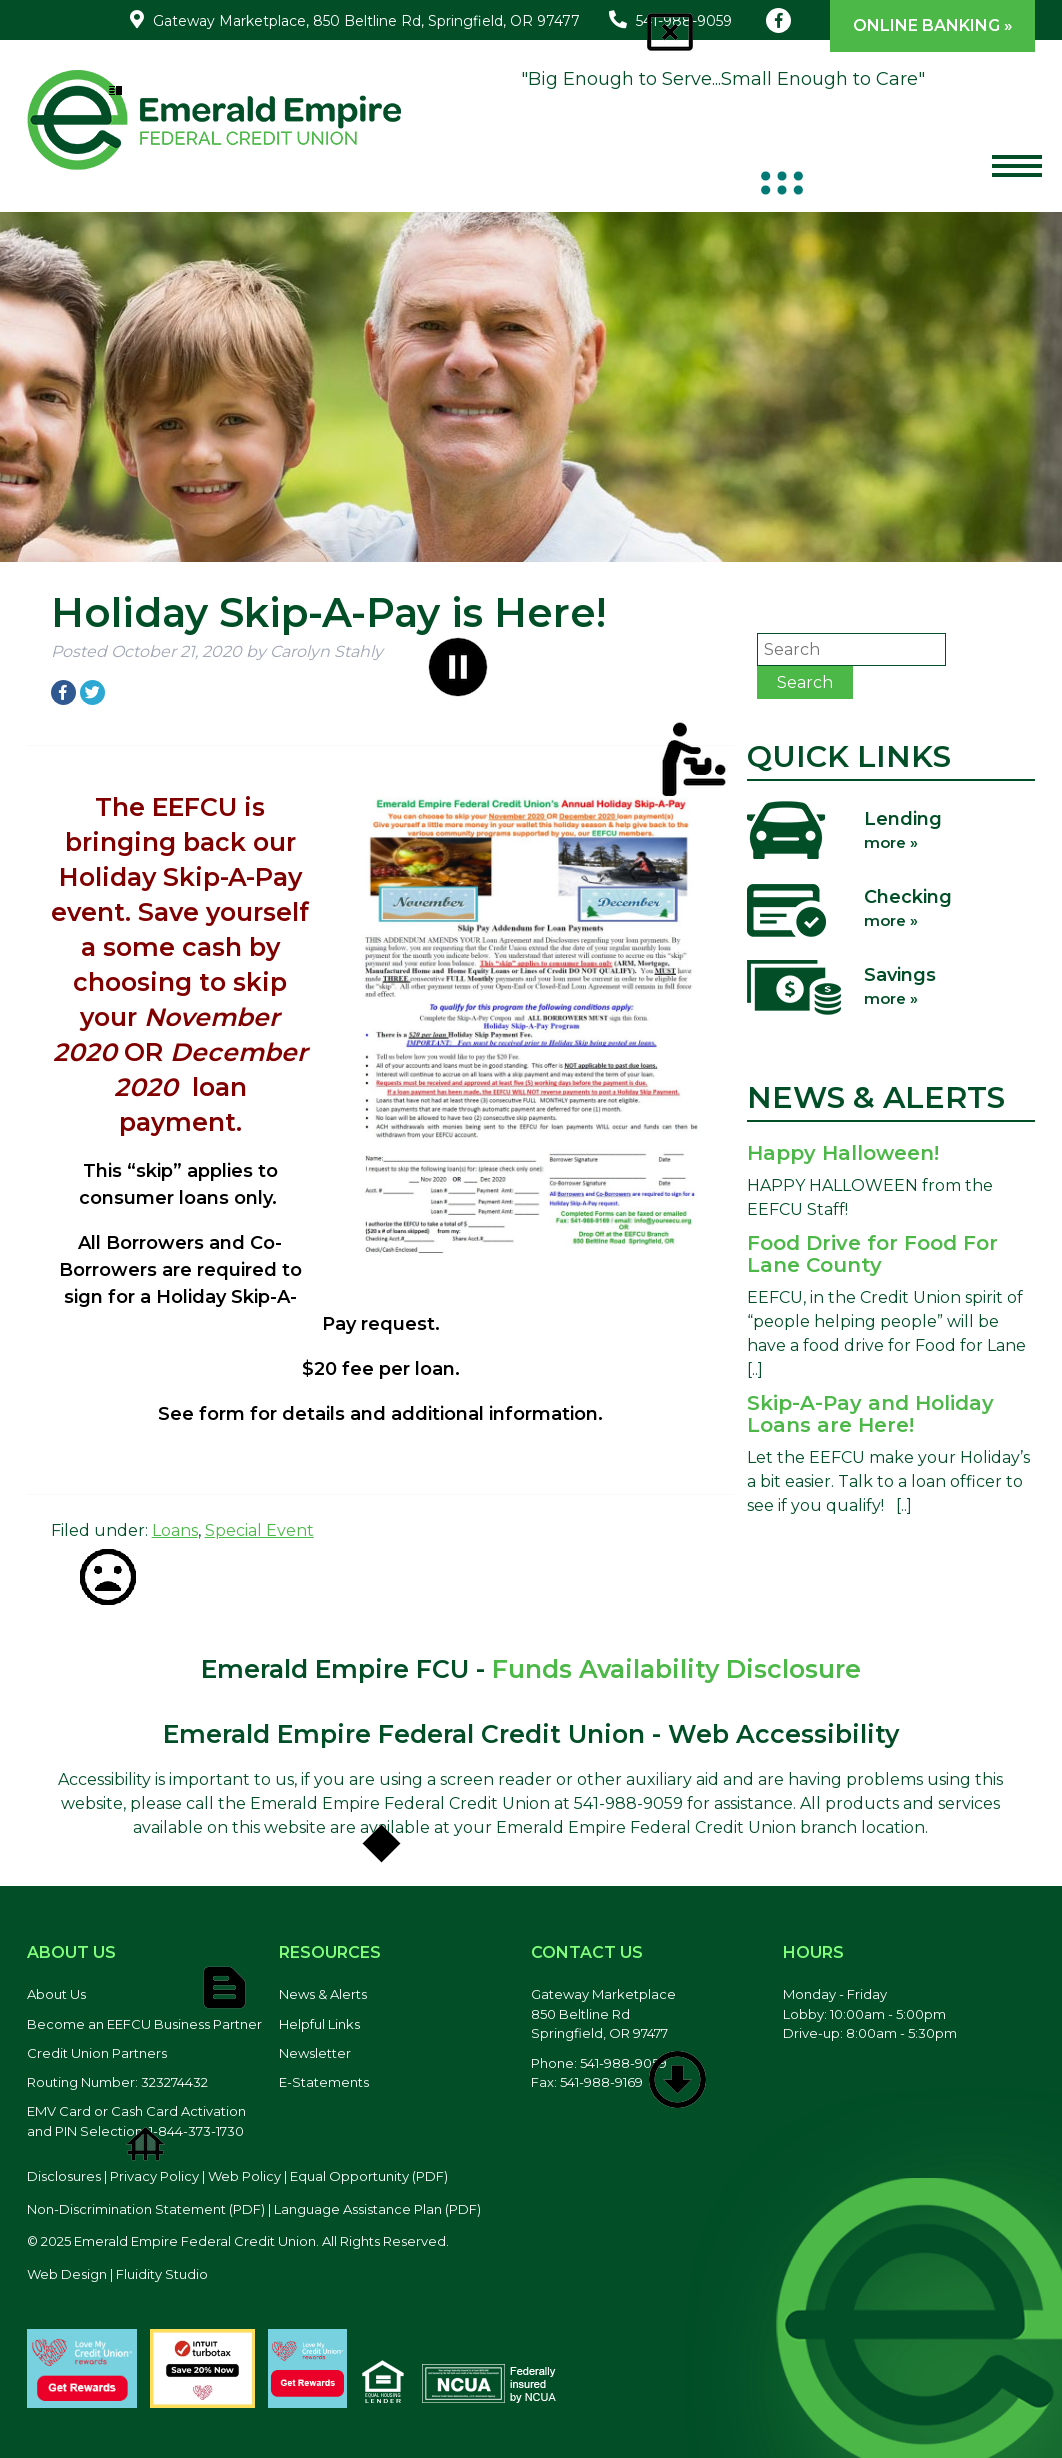  I want to click on indicate a negative mood or feeling, so click(108, 1577).